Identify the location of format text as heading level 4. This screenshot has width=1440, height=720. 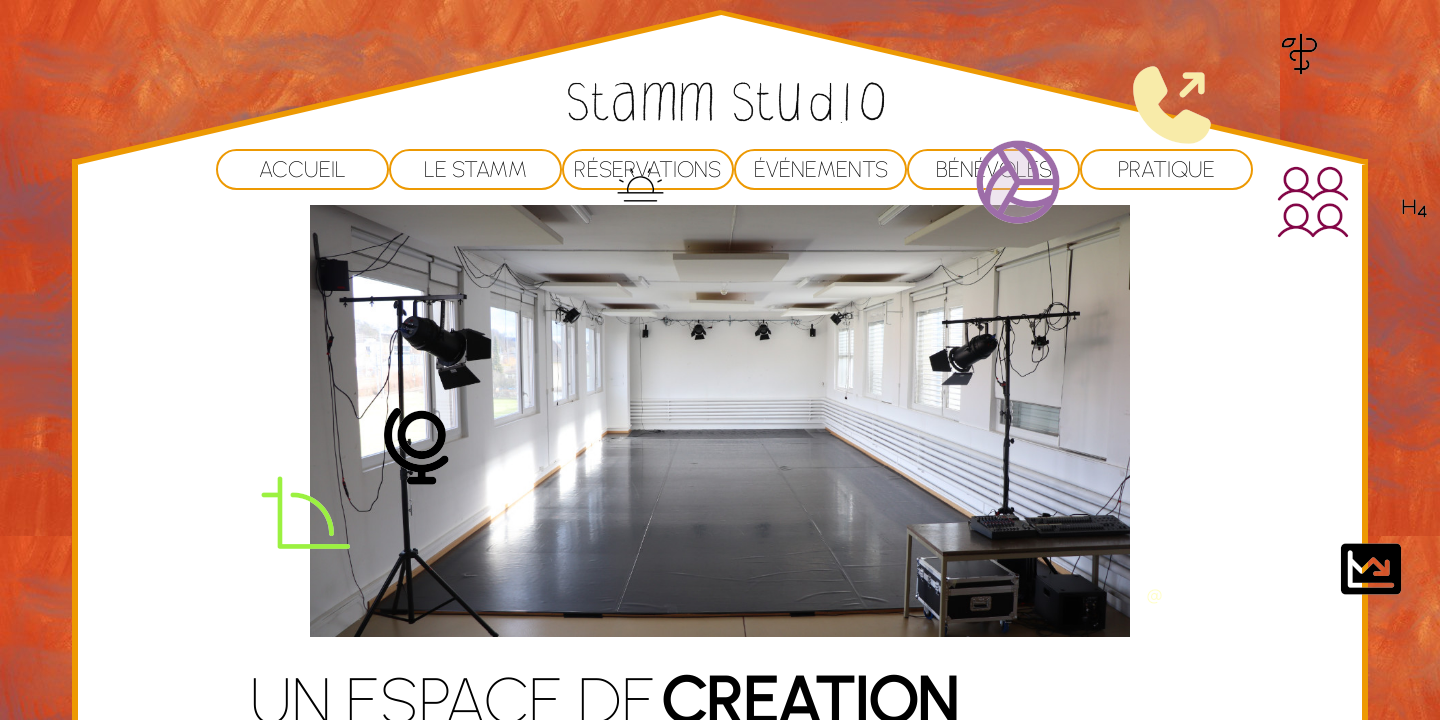
(1413, 208).